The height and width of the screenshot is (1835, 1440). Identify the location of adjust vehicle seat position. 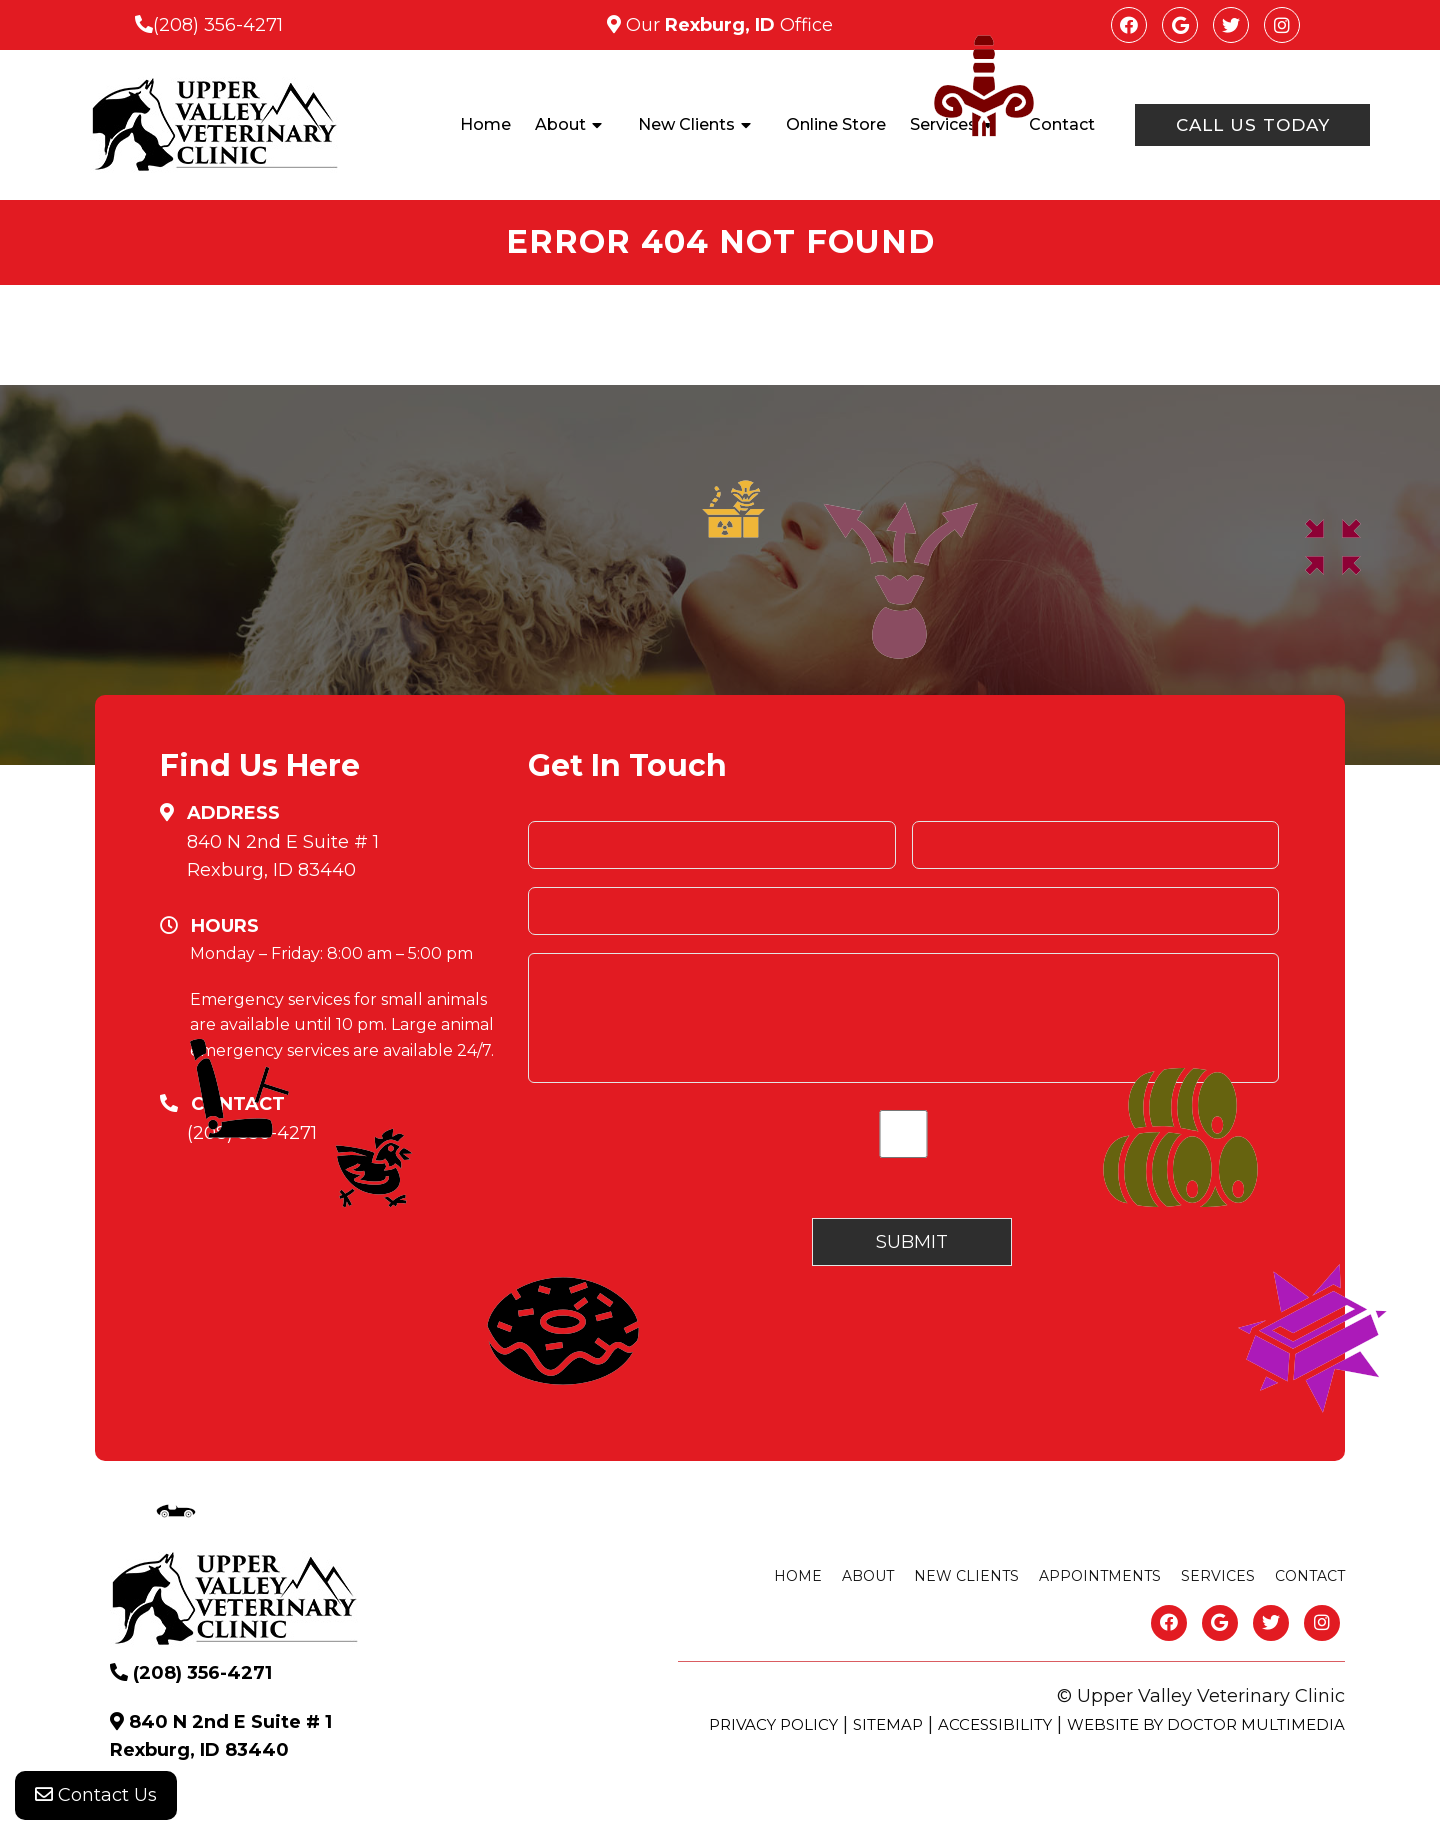
(239, 1089).